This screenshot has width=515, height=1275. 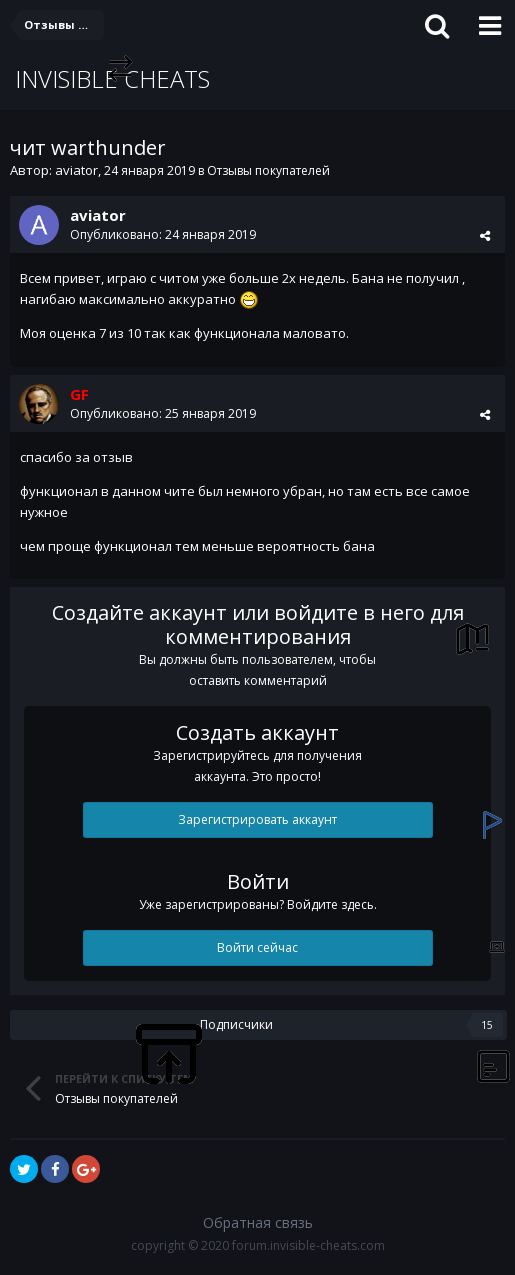 I want to click on align content to bottom-left of container, so click(x=493, y=1066).